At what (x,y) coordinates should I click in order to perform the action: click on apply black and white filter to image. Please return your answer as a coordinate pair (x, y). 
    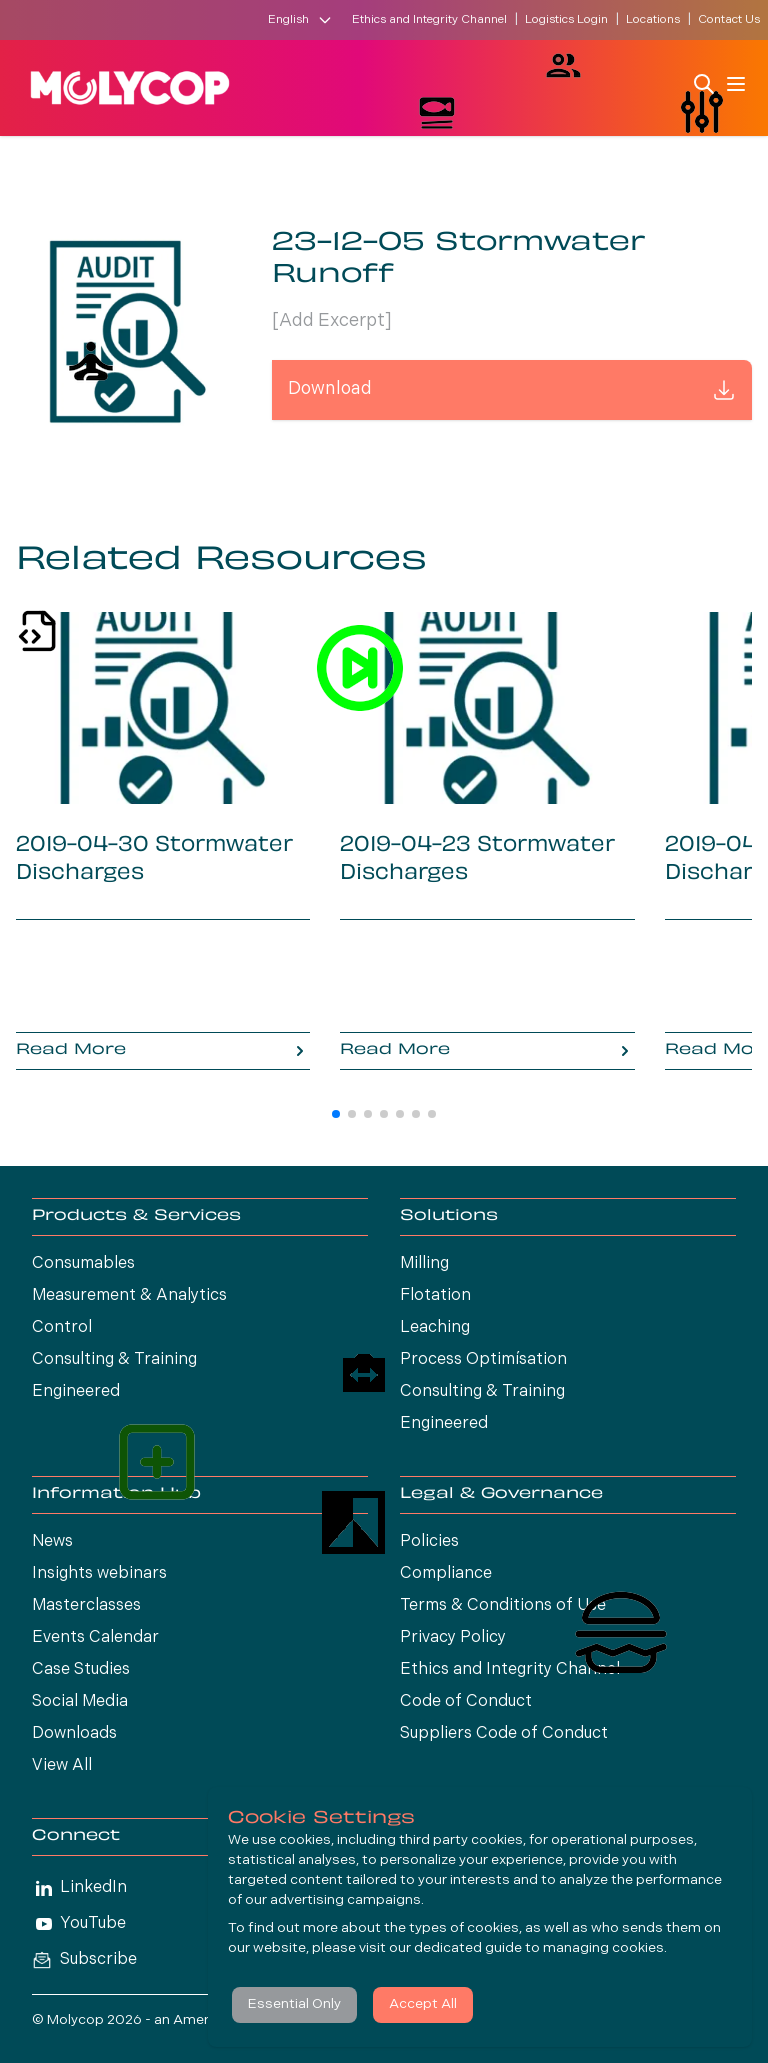
    Looking at the image, I should click on (353, 1522).